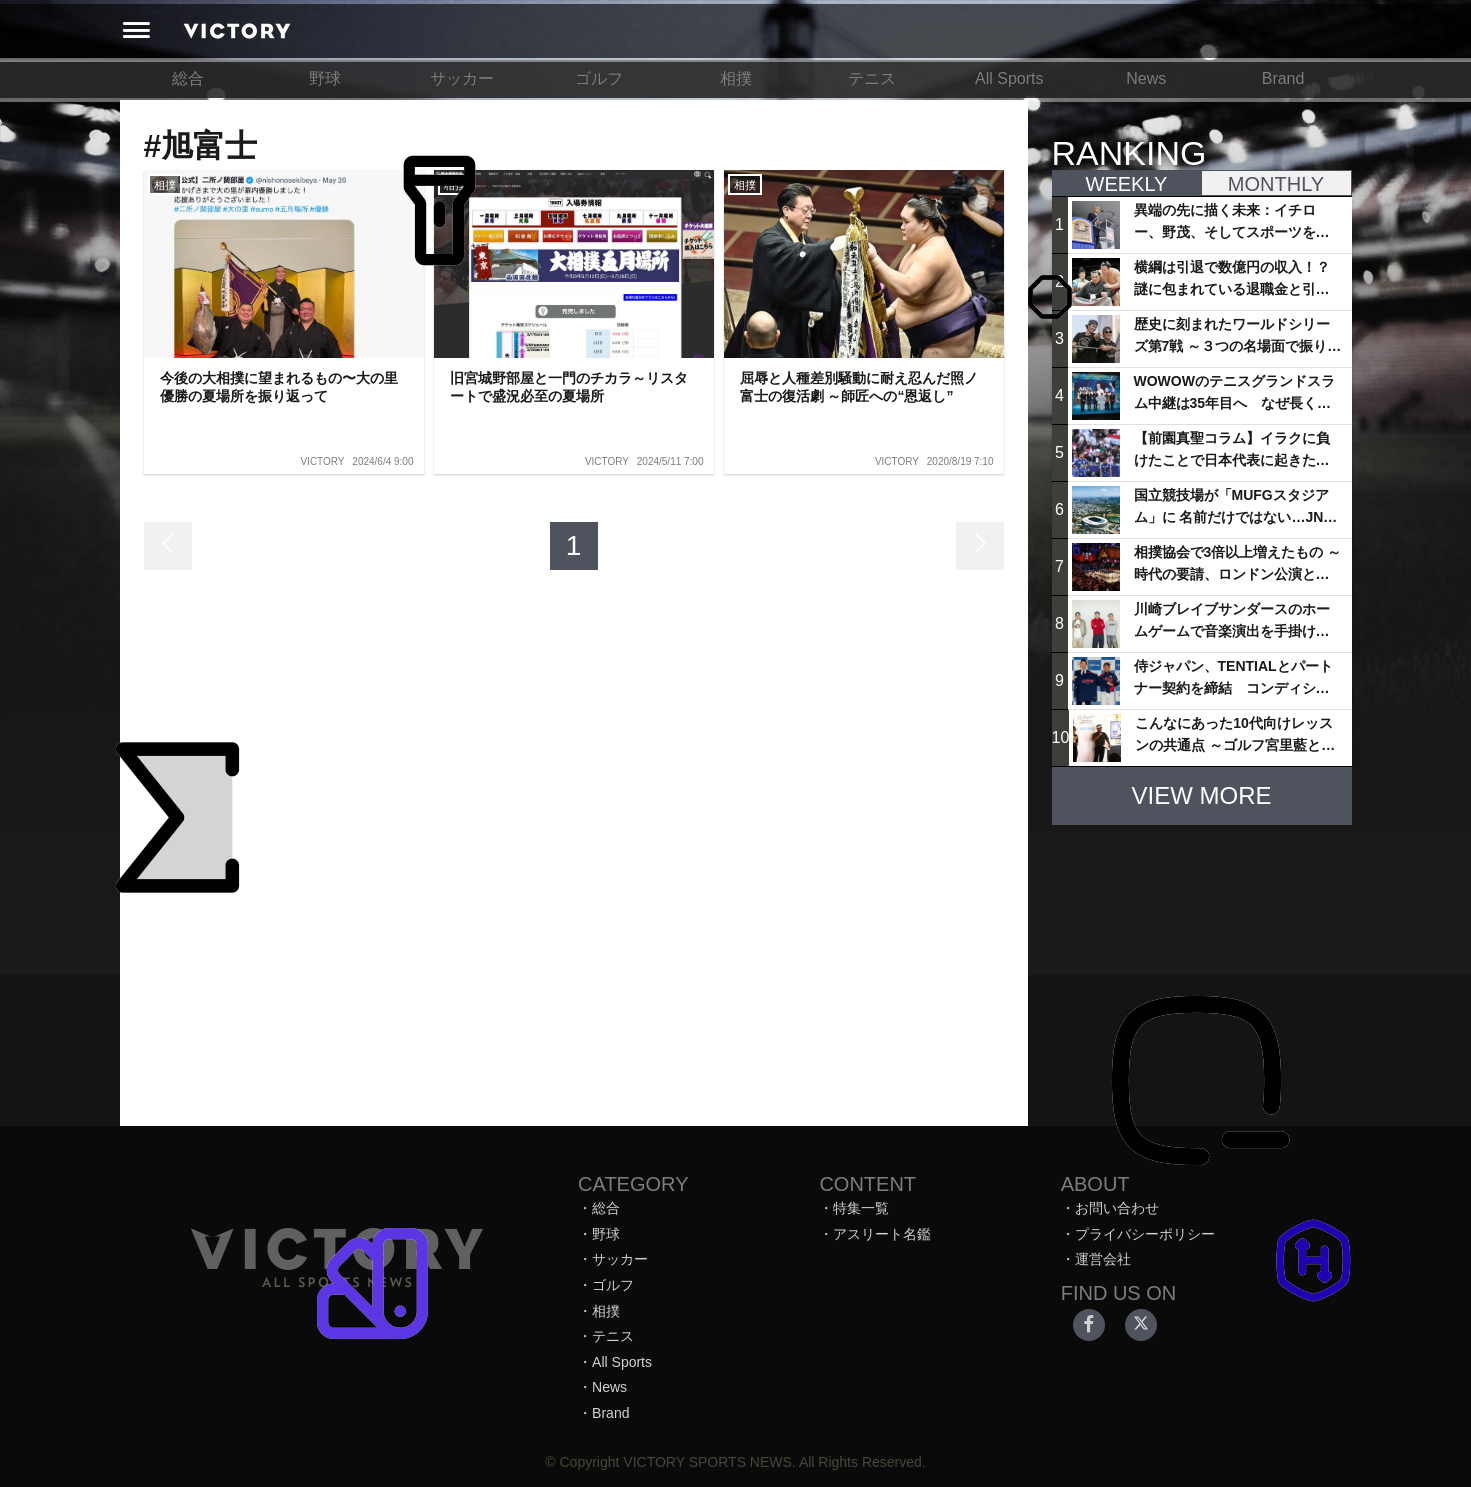 Image resolution: width=1471 pixels, height=1487 pixels. Describe the element at coordinates (439, 210) in the screenshot. I see `toggle flashlight on or off` at that location.